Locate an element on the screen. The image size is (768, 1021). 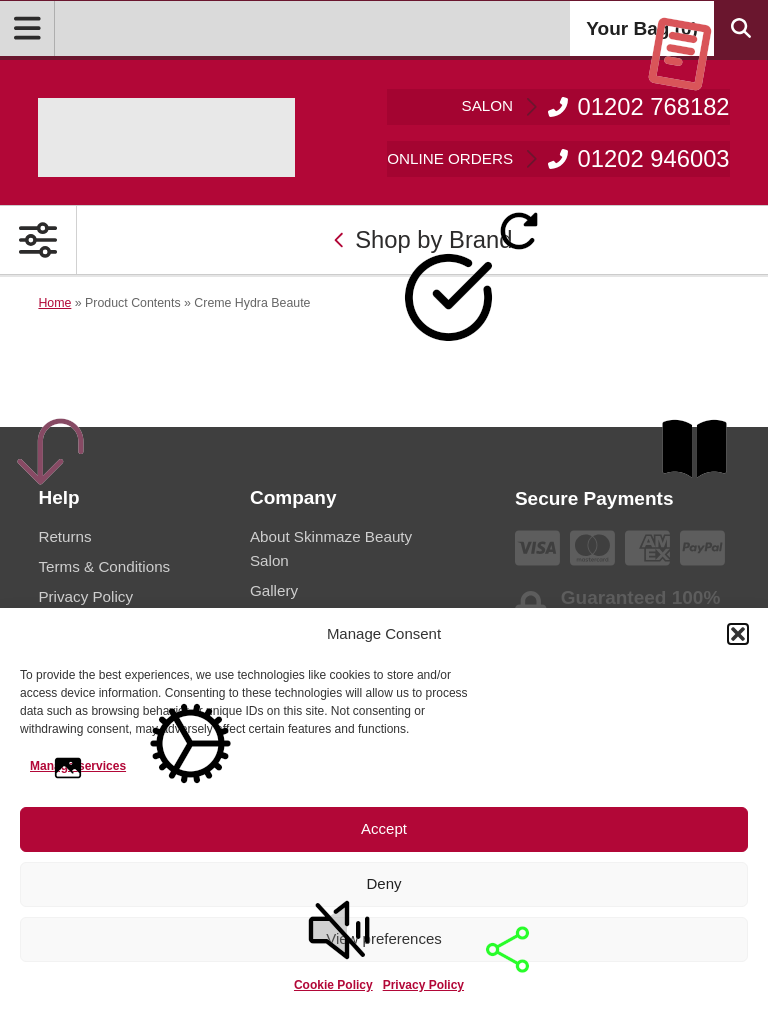
view your resume or CV is located at coordinates (680, 54).